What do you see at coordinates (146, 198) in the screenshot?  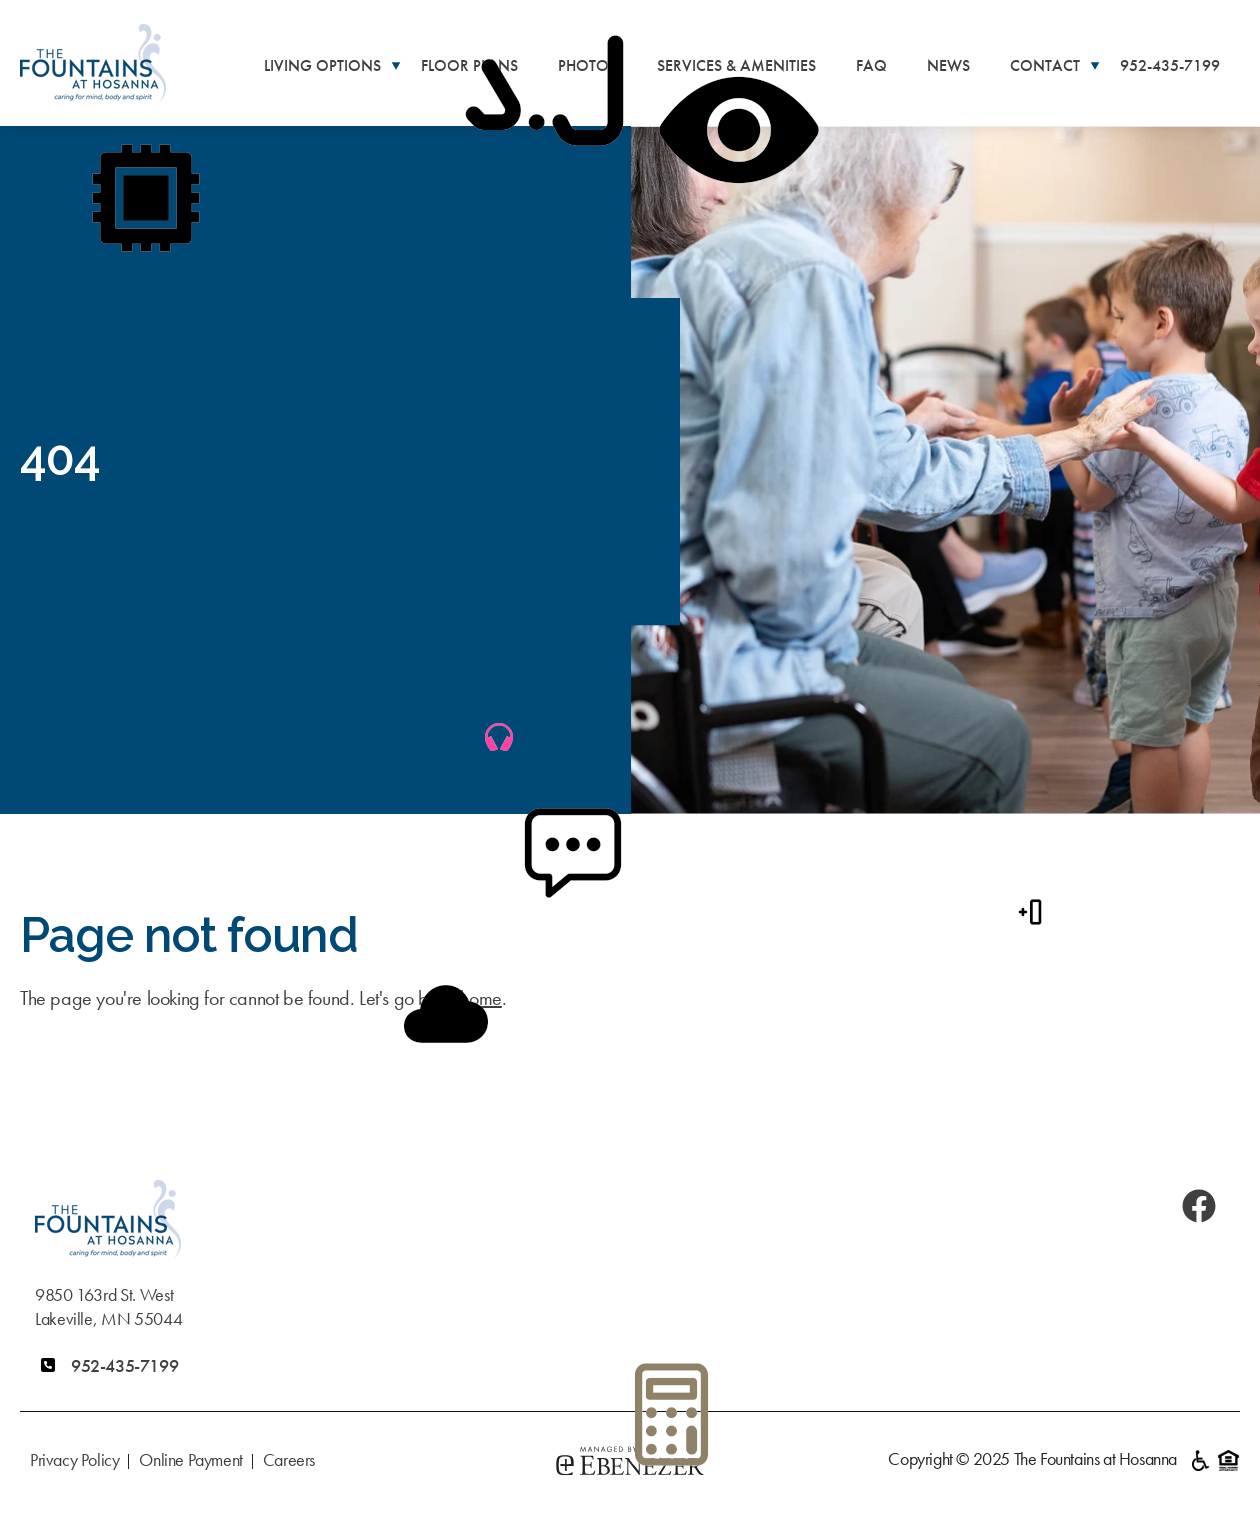 I see `view hardware or processor information` at bounding box center [146, 198].